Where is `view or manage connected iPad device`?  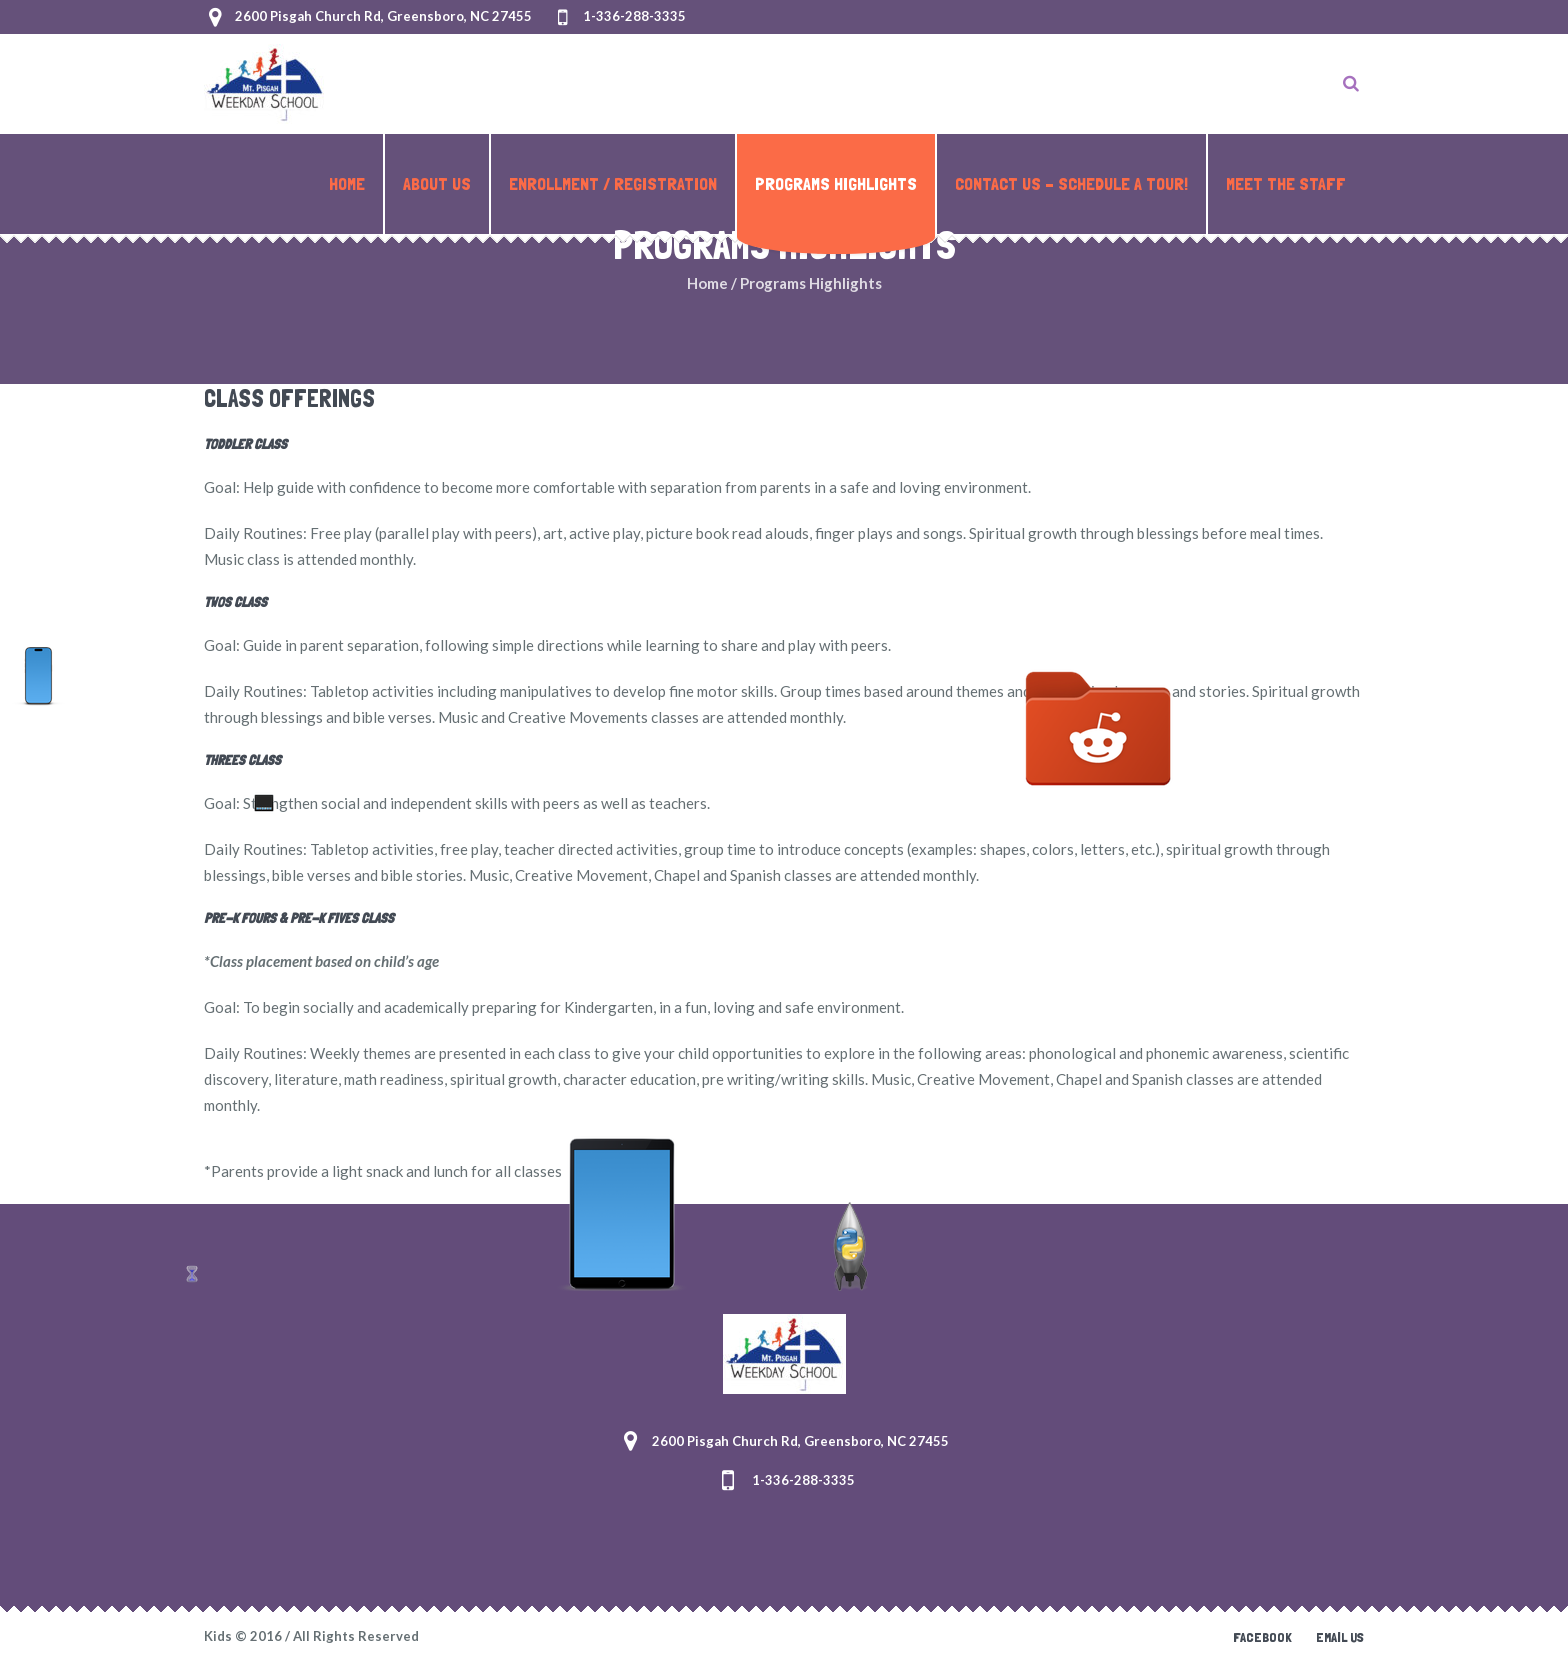
view or manage connected iPad device is located at coordinates (622, 1215).